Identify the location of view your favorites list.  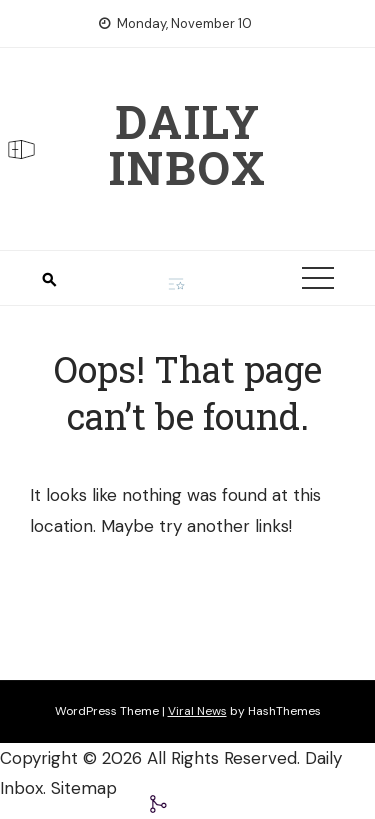
(176, 284).